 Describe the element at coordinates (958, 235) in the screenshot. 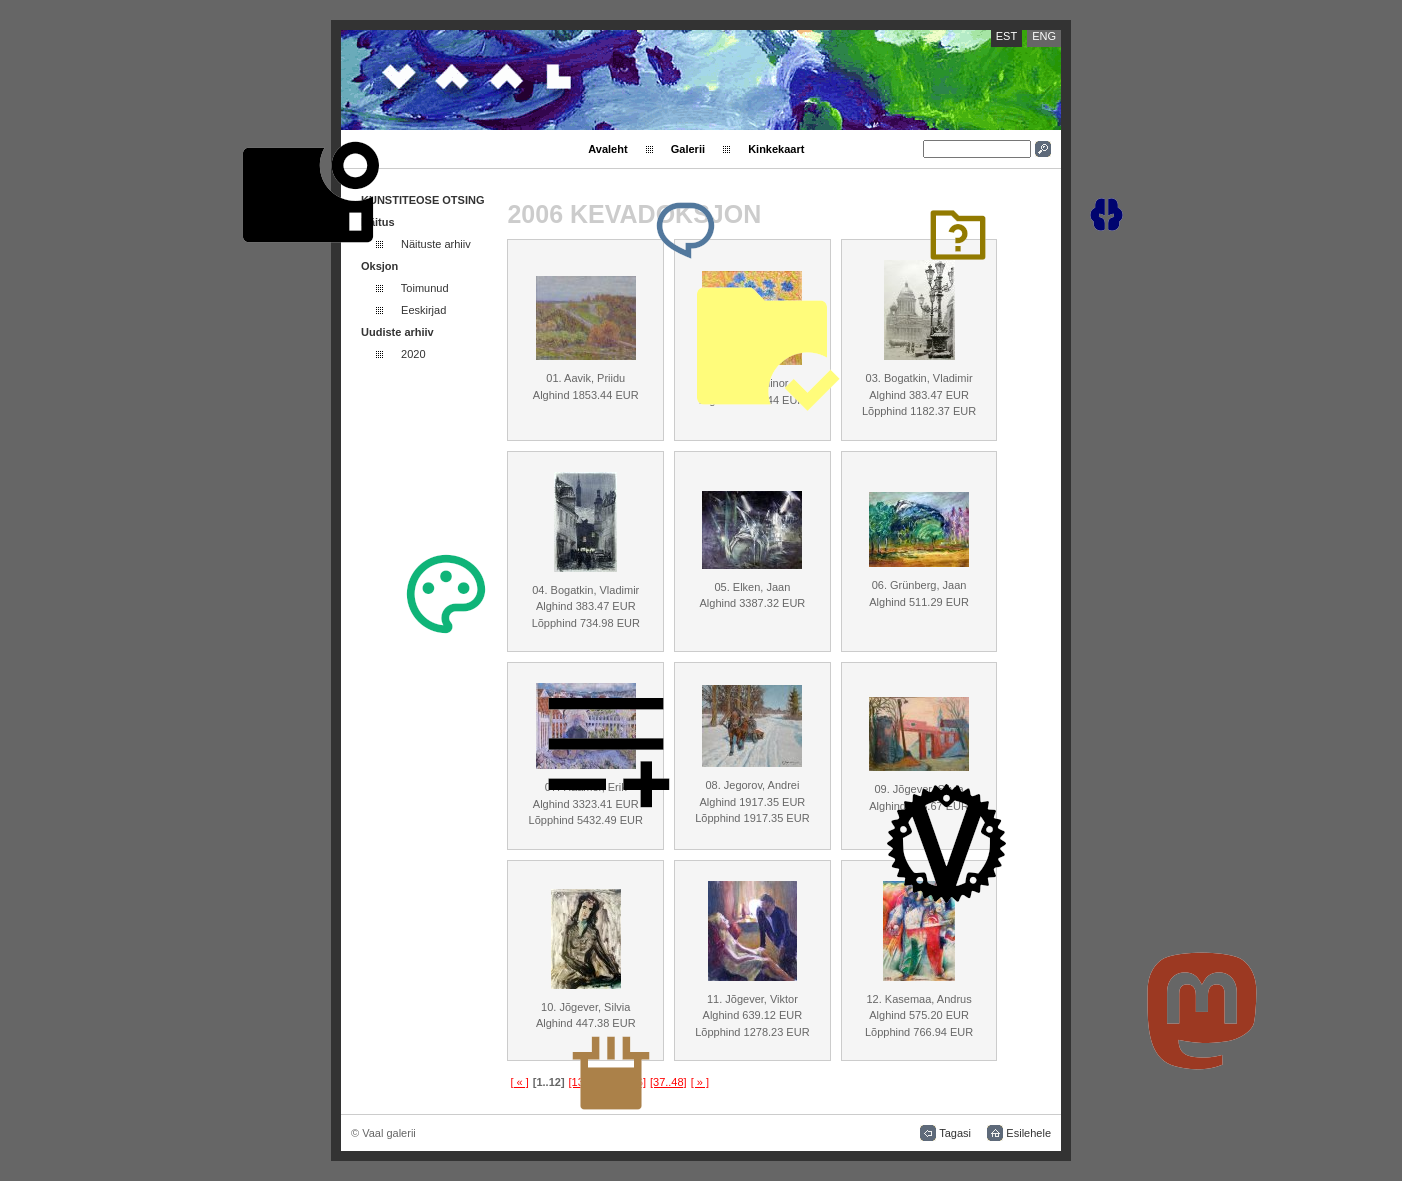

I see `folder with unknown or unrecognized contents` at that location.